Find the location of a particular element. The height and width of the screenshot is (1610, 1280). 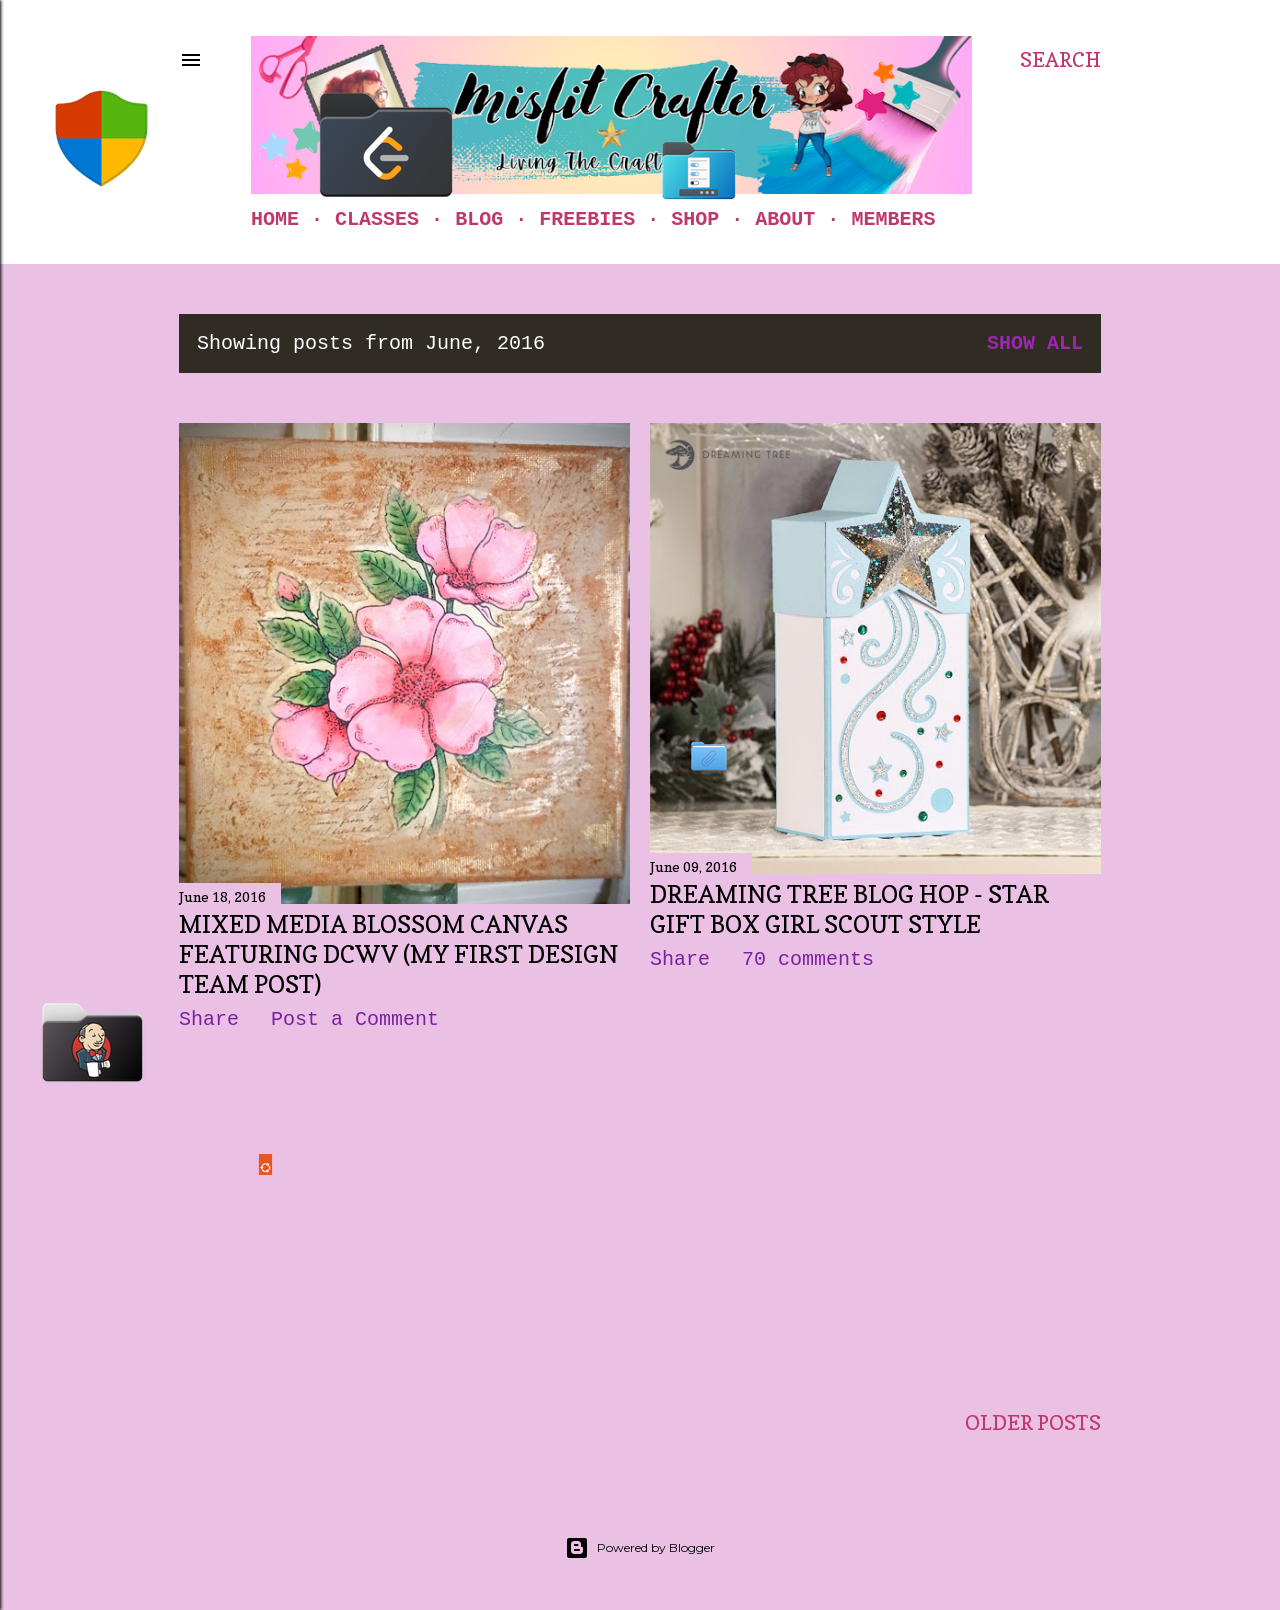

indicates Windows Firewall protection is active is located at coordinates (101, 138).